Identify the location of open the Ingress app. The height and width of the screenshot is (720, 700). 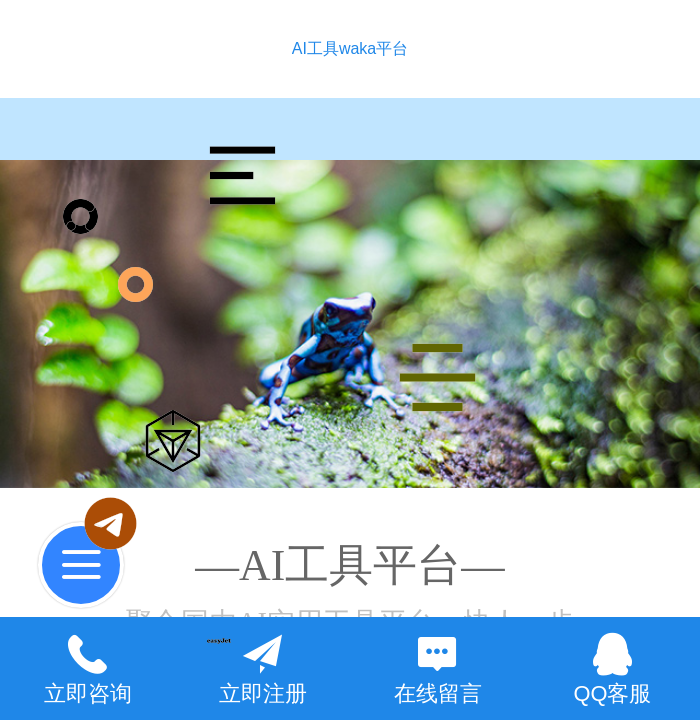
(173, 441).